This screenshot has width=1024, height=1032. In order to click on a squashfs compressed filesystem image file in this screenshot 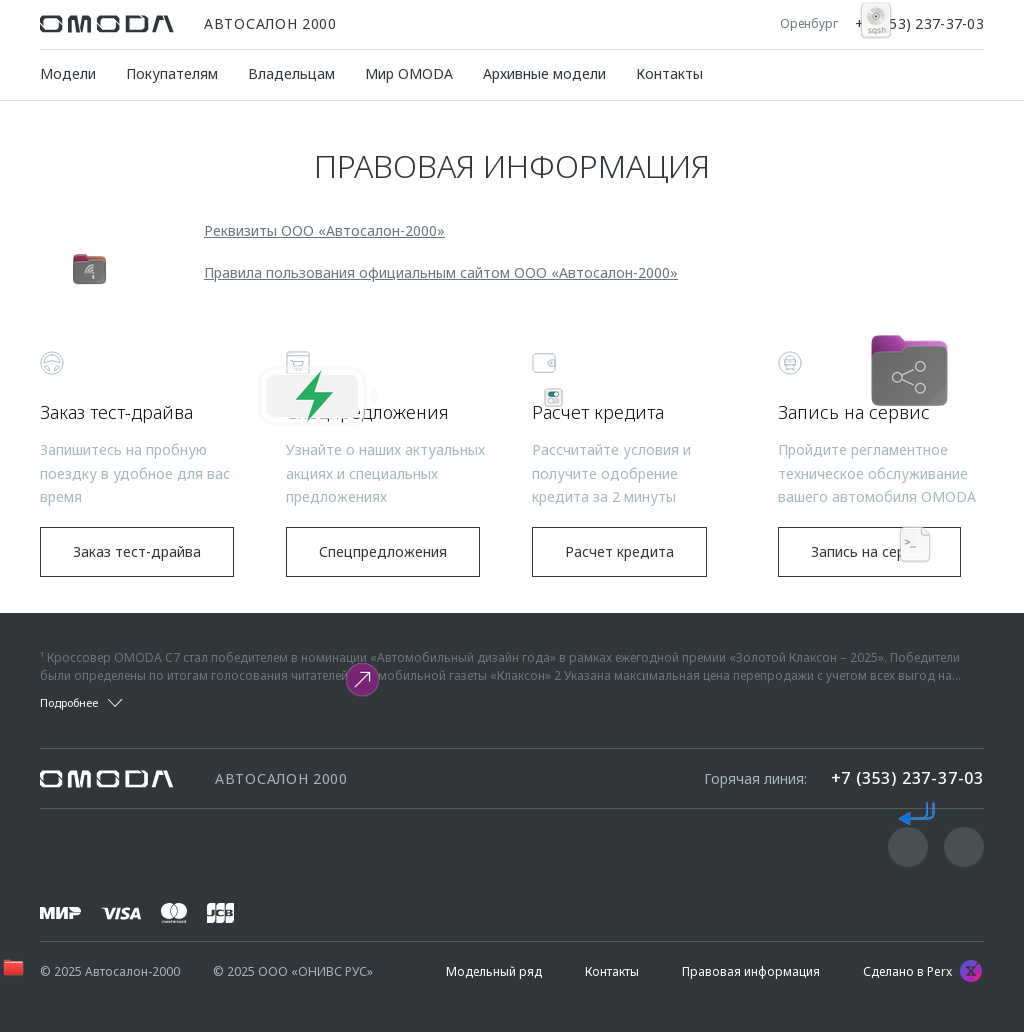, I will do `click(876, 20)`.